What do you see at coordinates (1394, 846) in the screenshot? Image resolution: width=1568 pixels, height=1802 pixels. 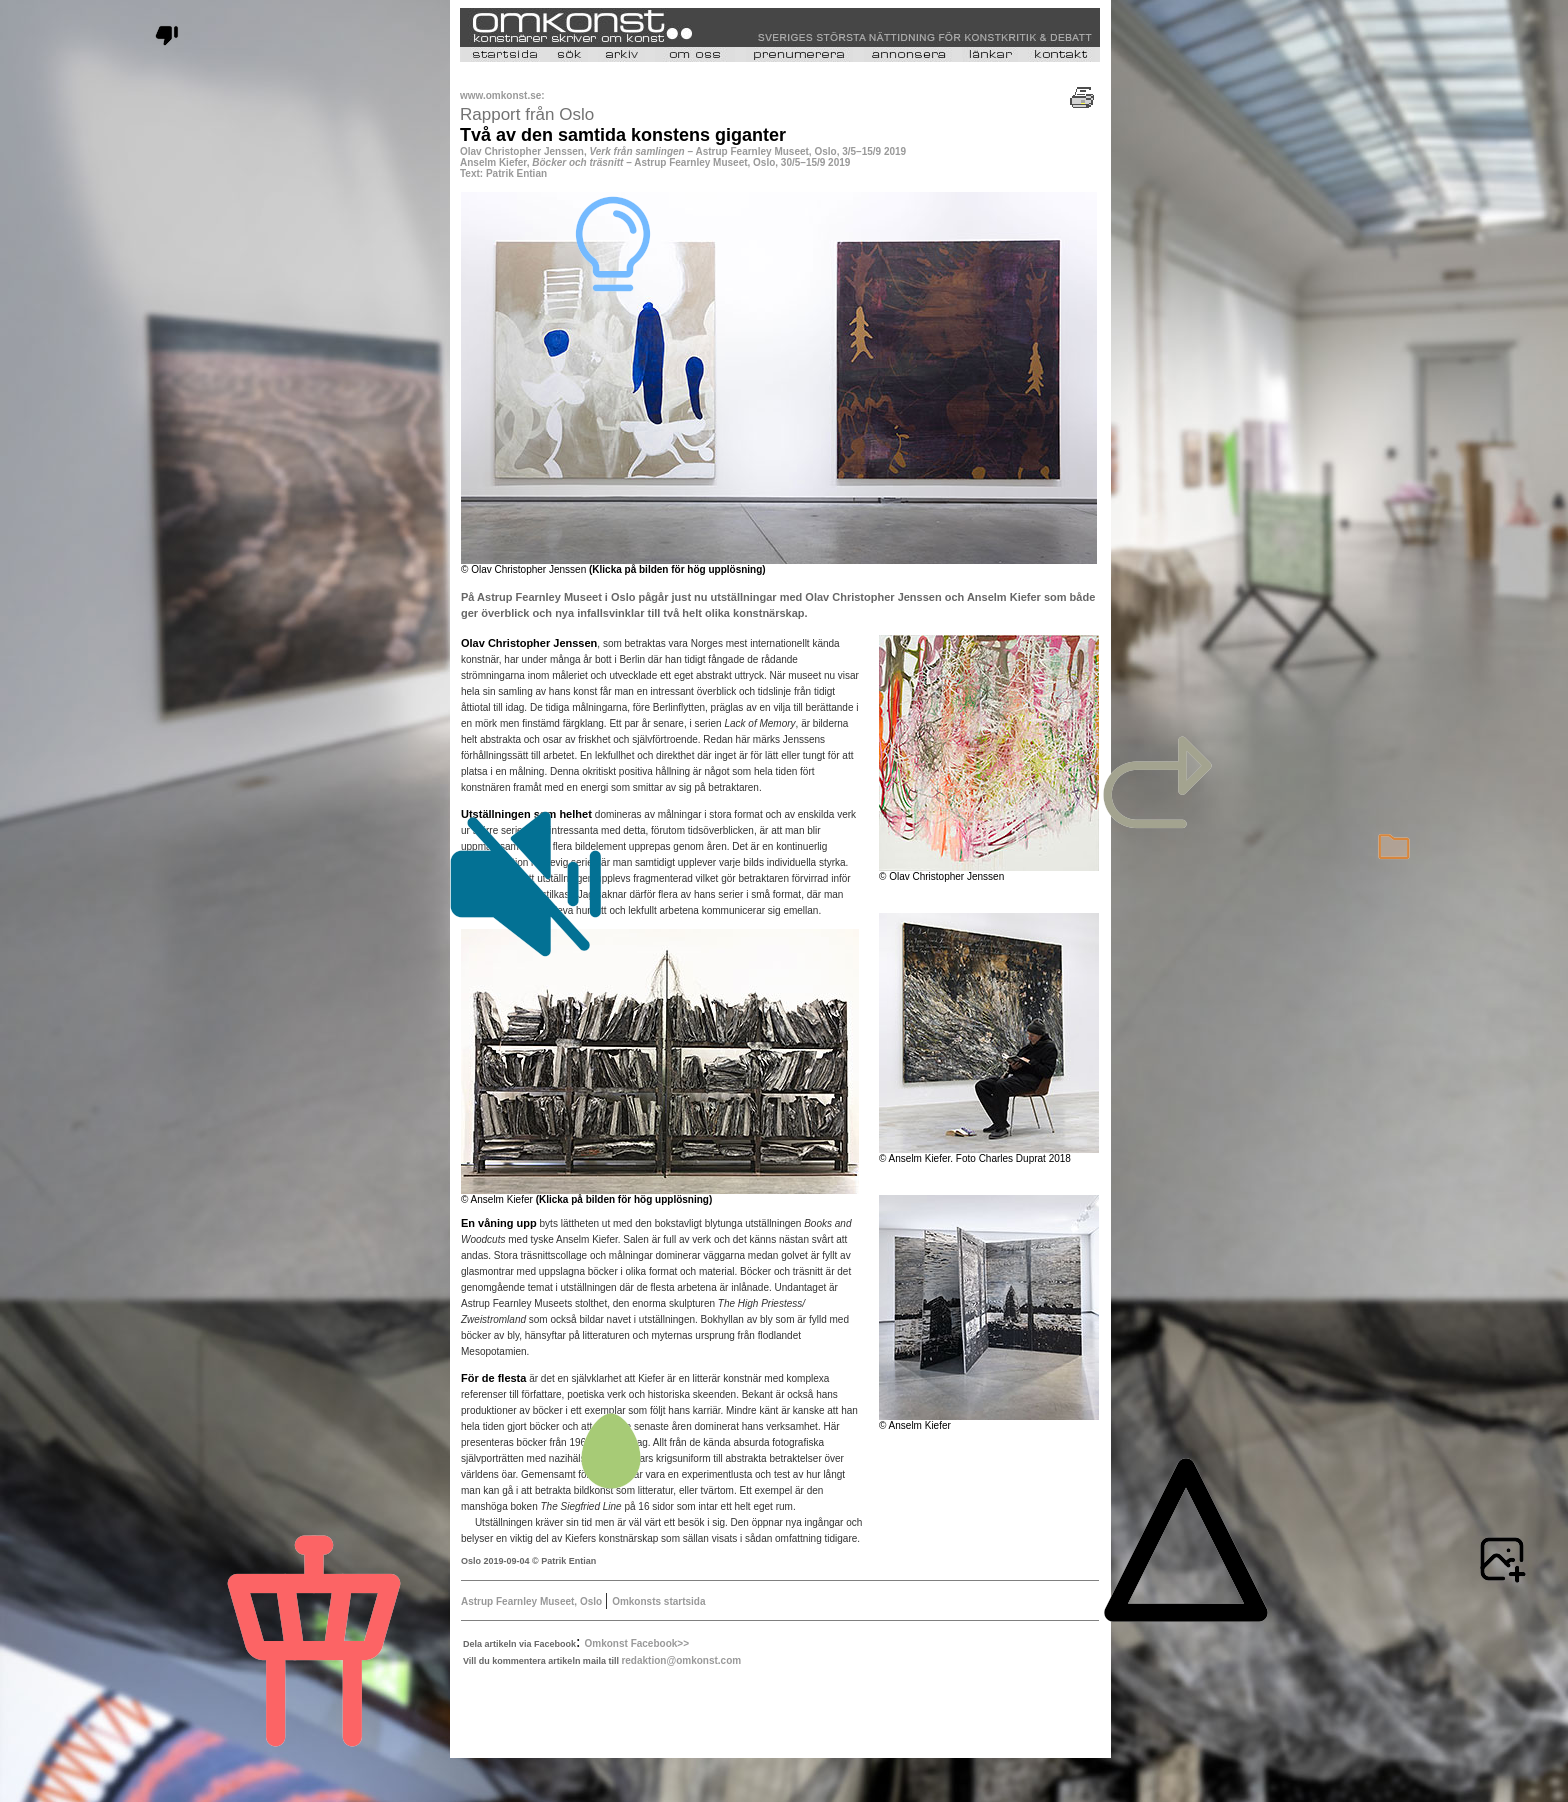 I see `access files and documents` at bounding box center [1394, 846].